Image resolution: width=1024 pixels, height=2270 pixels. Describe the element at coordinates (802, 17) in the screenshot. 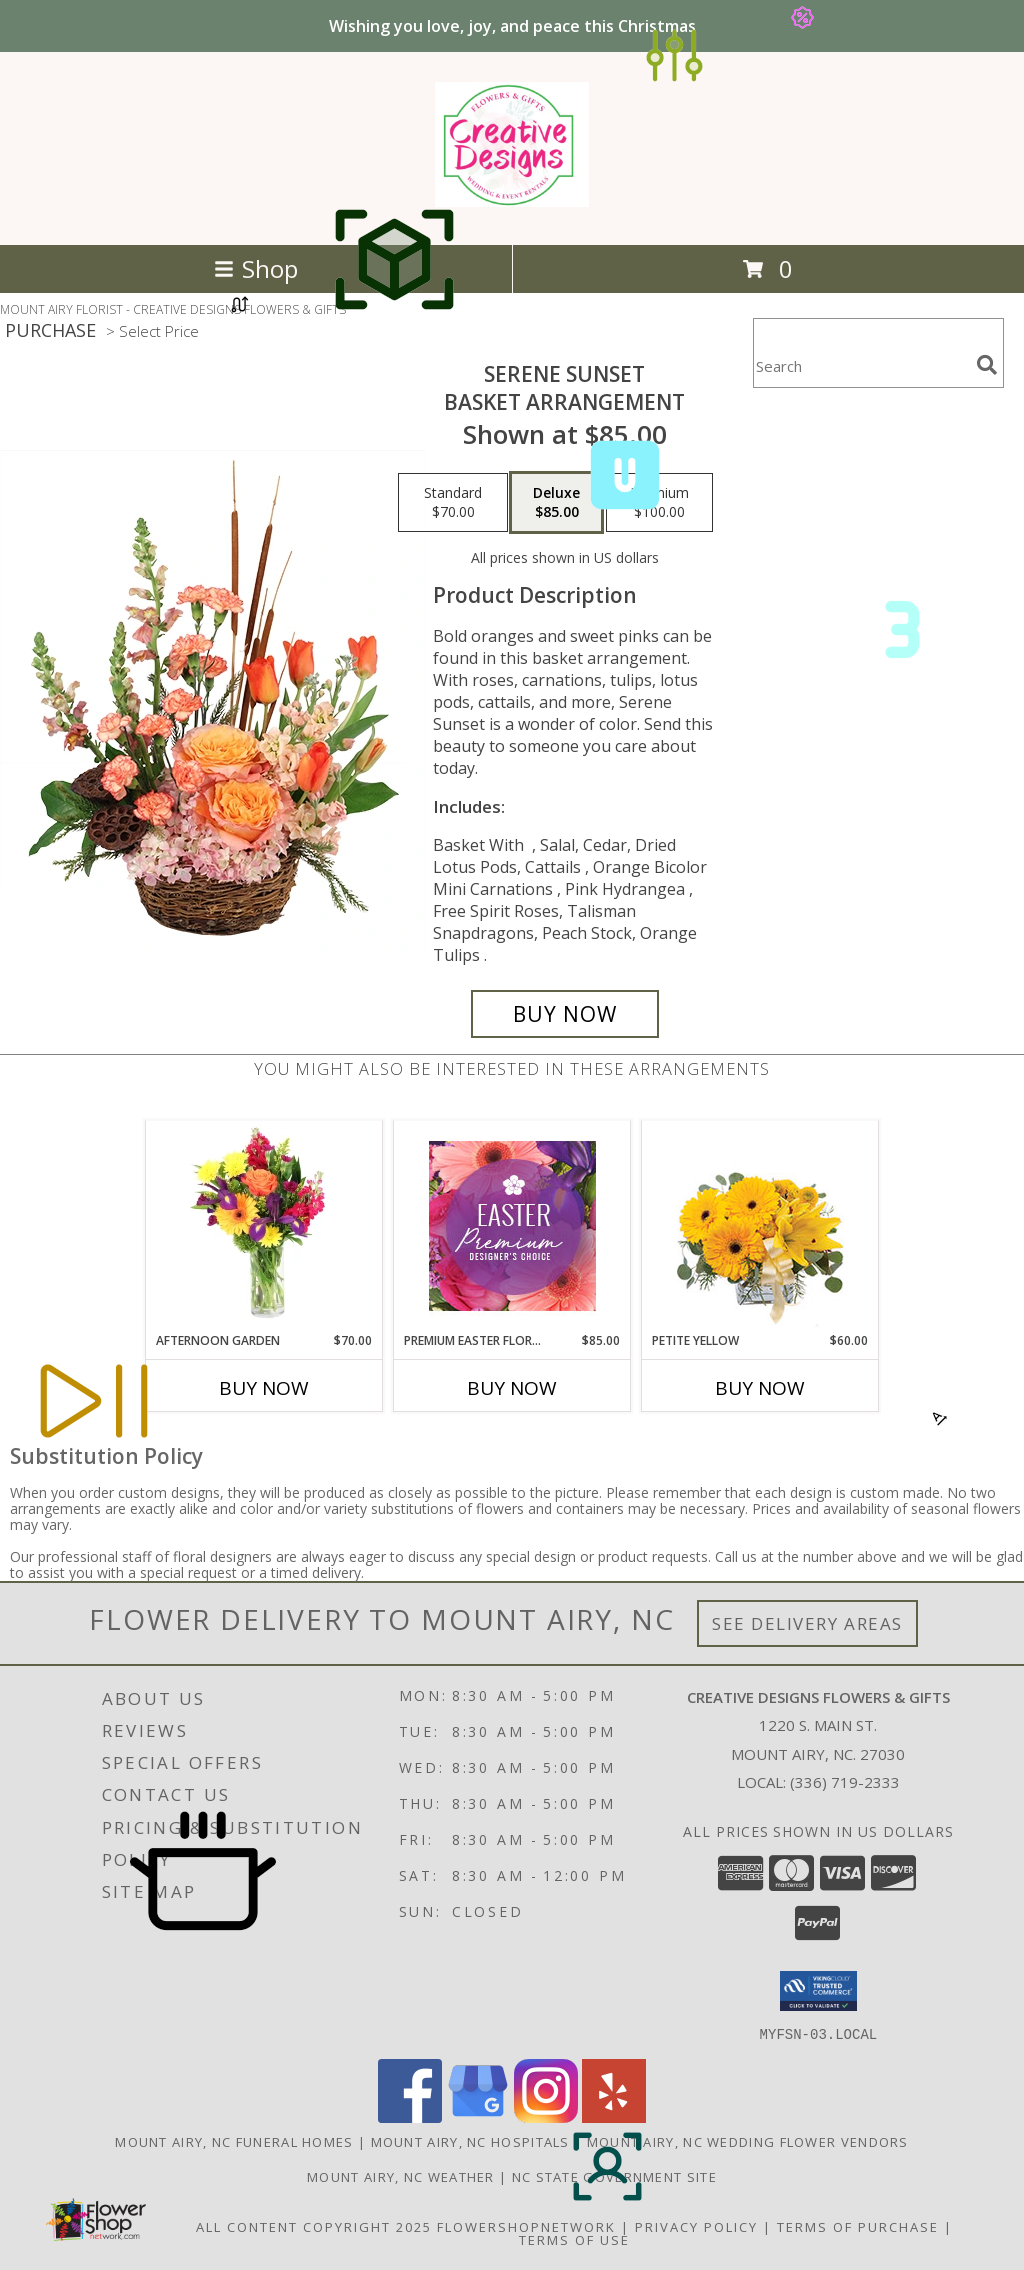

I see `view available discounts or promotions` at that location.